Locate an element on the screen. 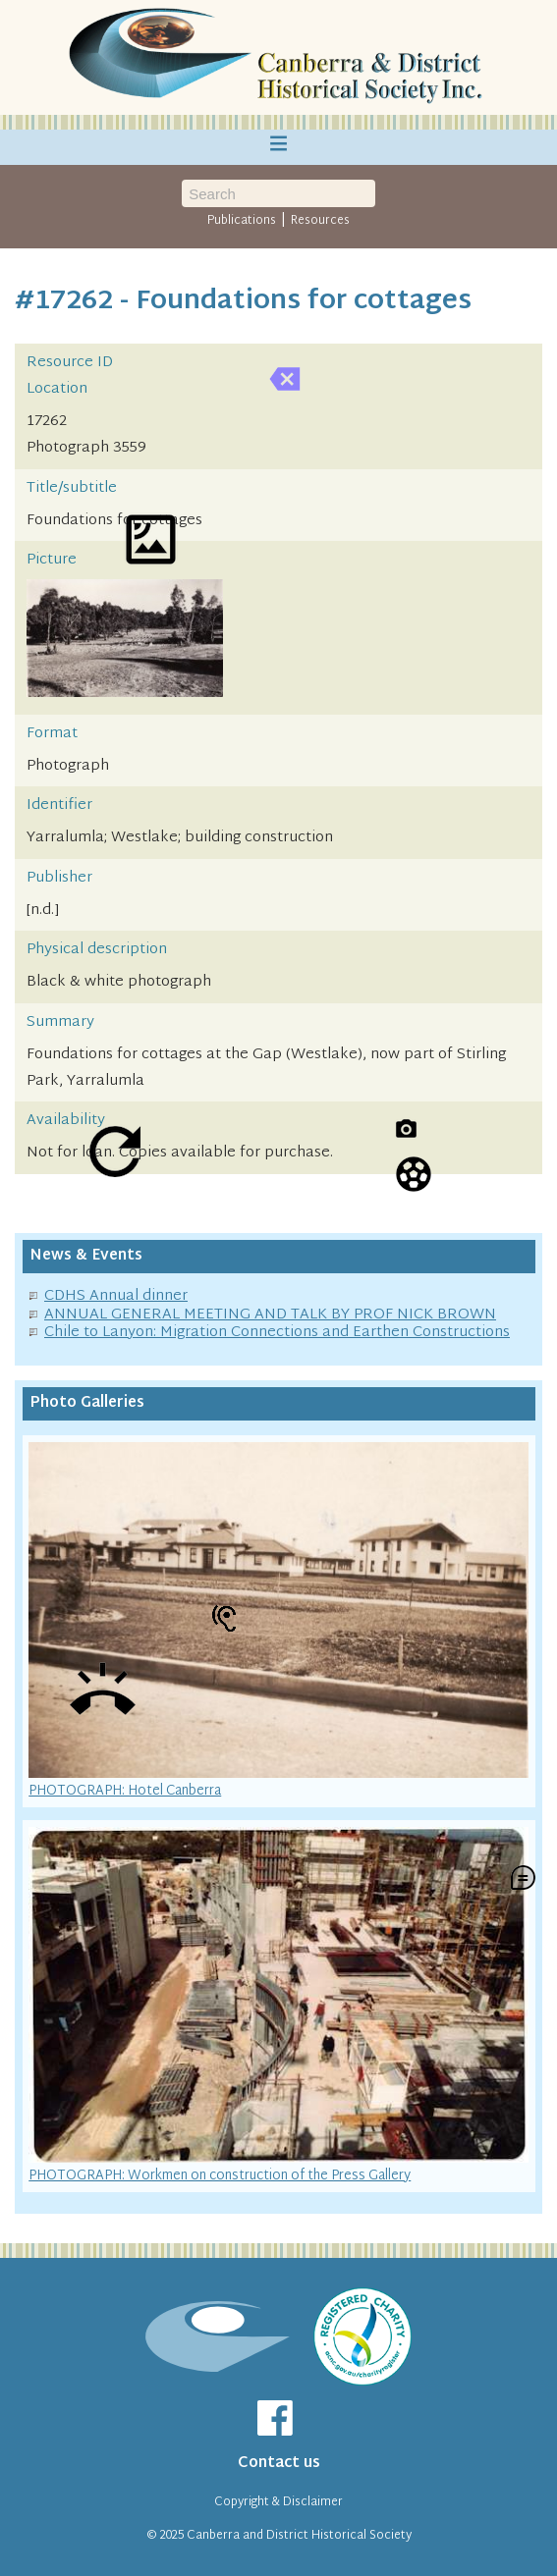  switch to satellite map view is located at coordinates (150, 539).